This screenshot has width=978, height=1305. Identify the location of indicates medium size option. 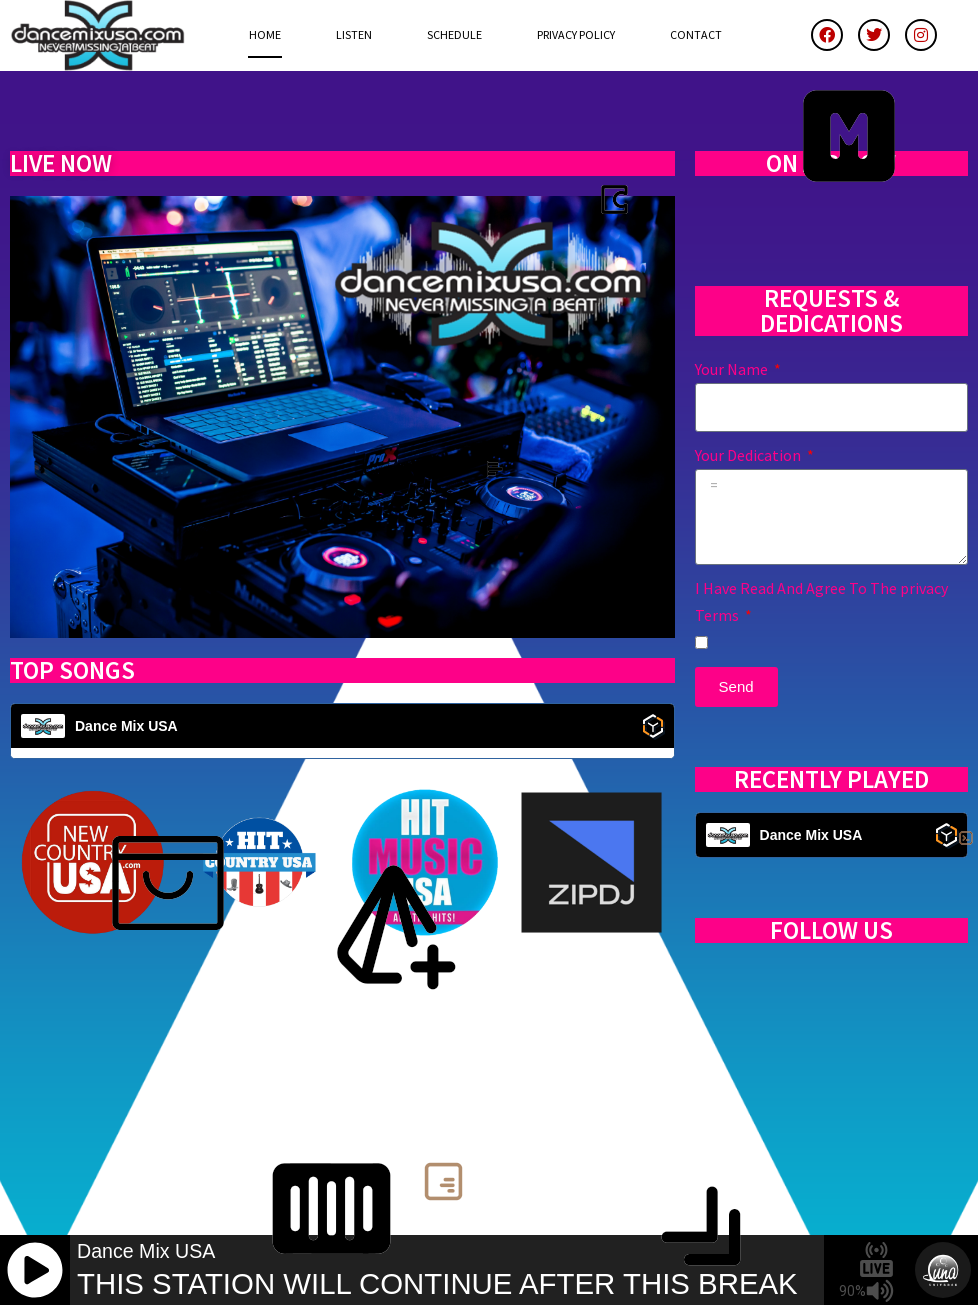
(849, 136).